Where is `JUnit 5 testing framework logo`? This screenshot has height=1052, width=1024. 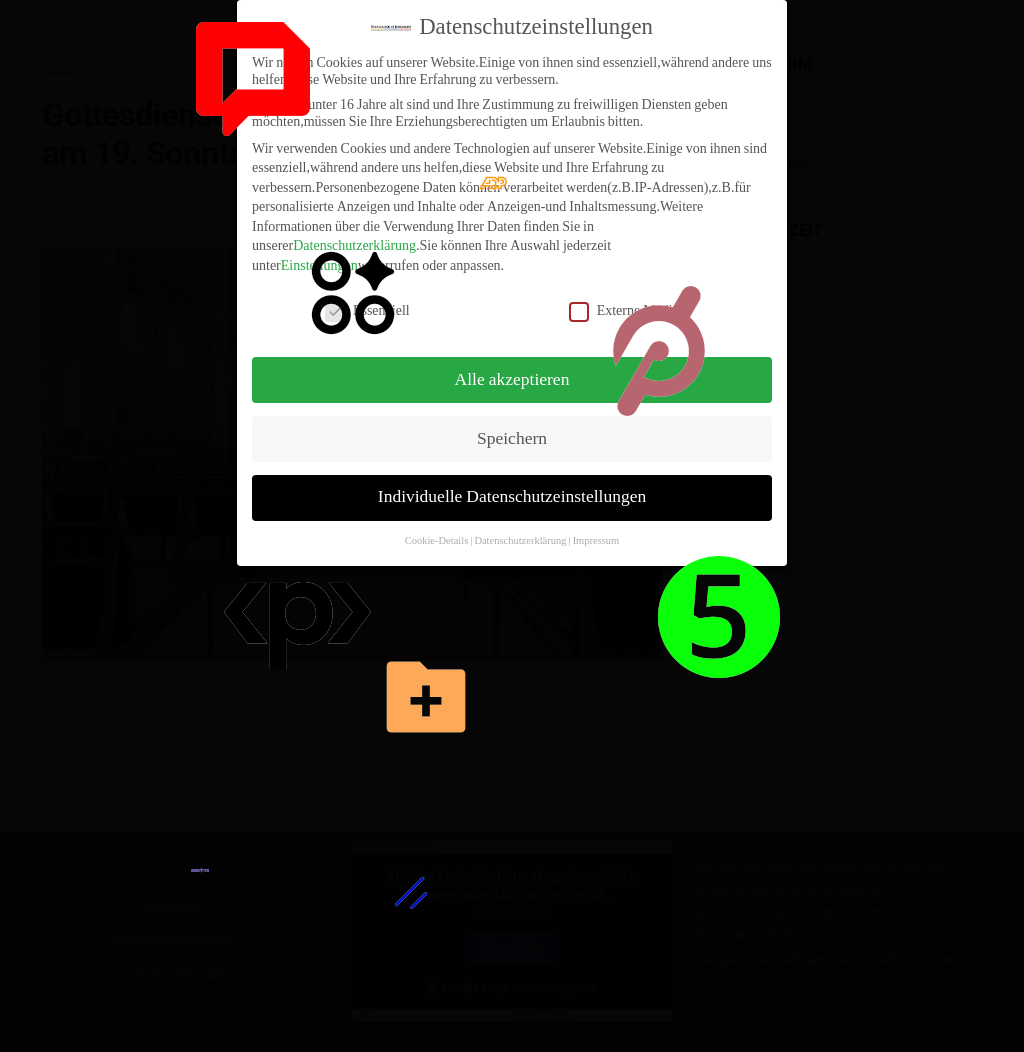 JUnit 5 testing framework logo is located at coordinates (719, 617).